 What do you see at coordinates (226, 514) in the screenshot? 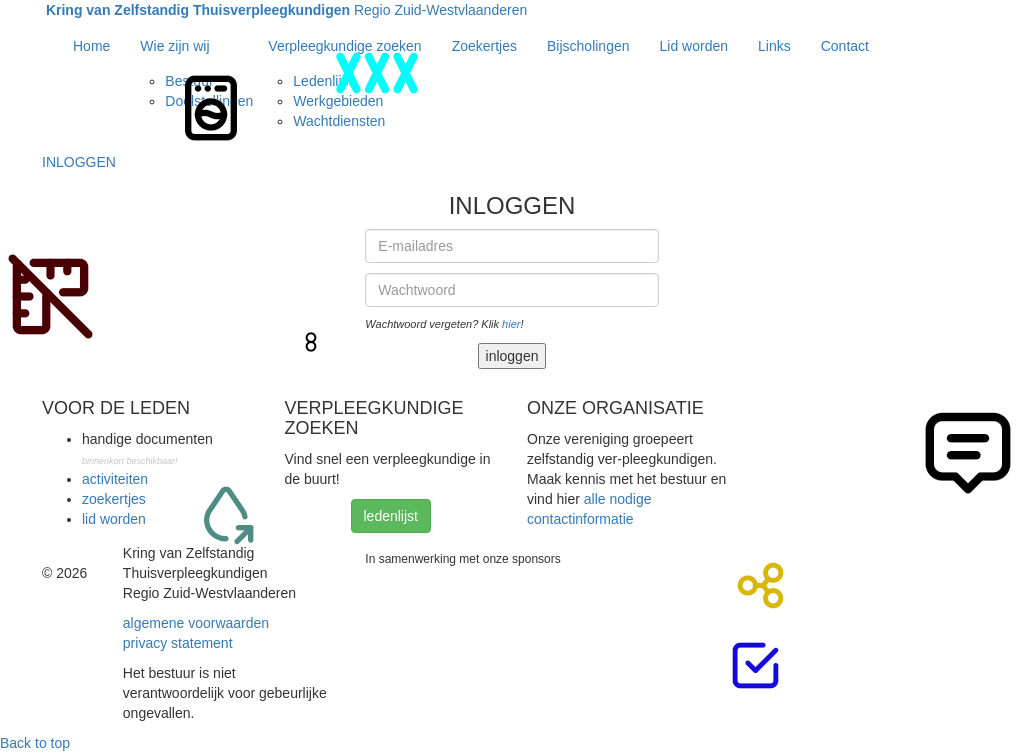
I see `share water usage or hydration data` at bounding box center [226, 514].